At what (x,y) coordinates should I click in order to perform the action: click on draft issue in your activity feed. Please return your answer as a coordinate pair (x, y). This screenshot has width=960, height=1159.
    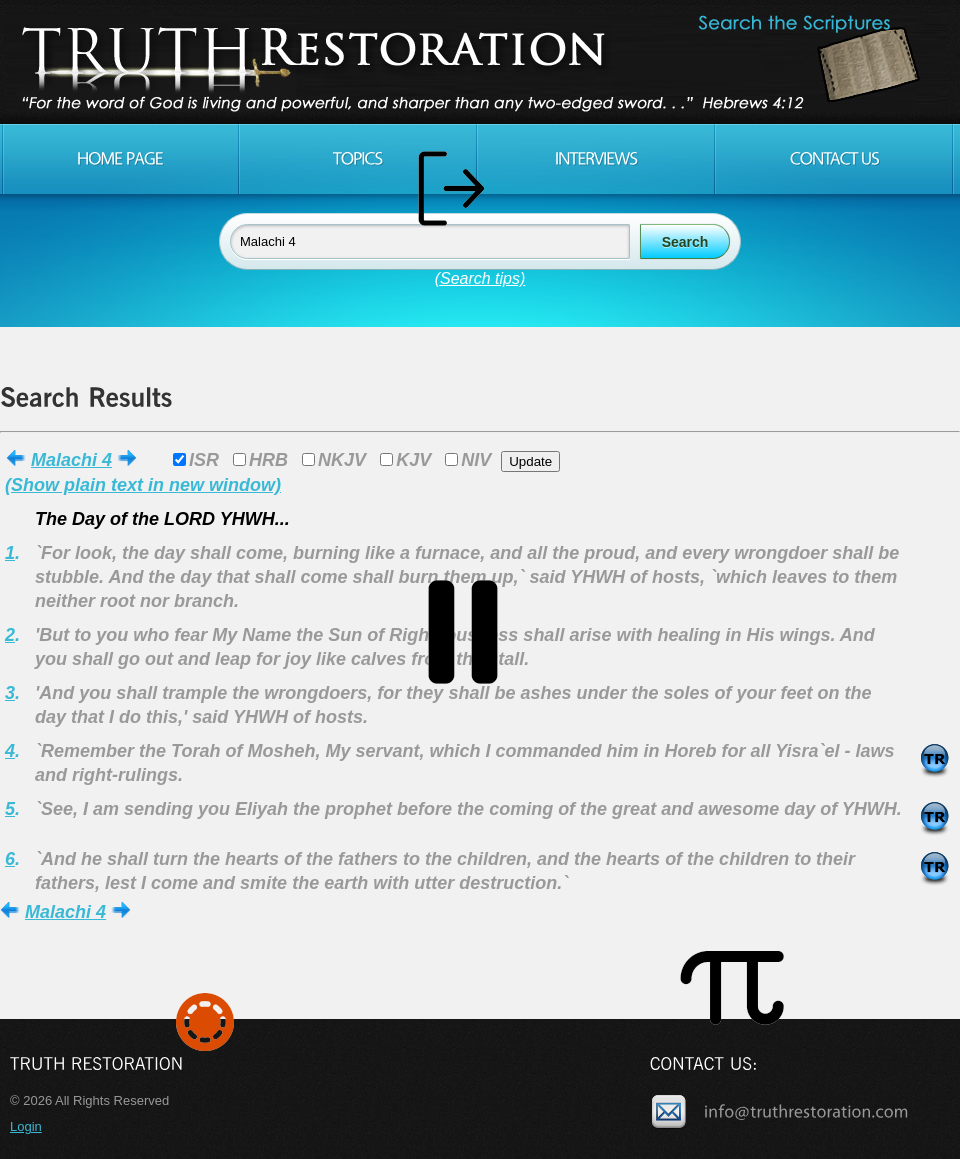
    Looking at the image, I should click on (205, 1022).